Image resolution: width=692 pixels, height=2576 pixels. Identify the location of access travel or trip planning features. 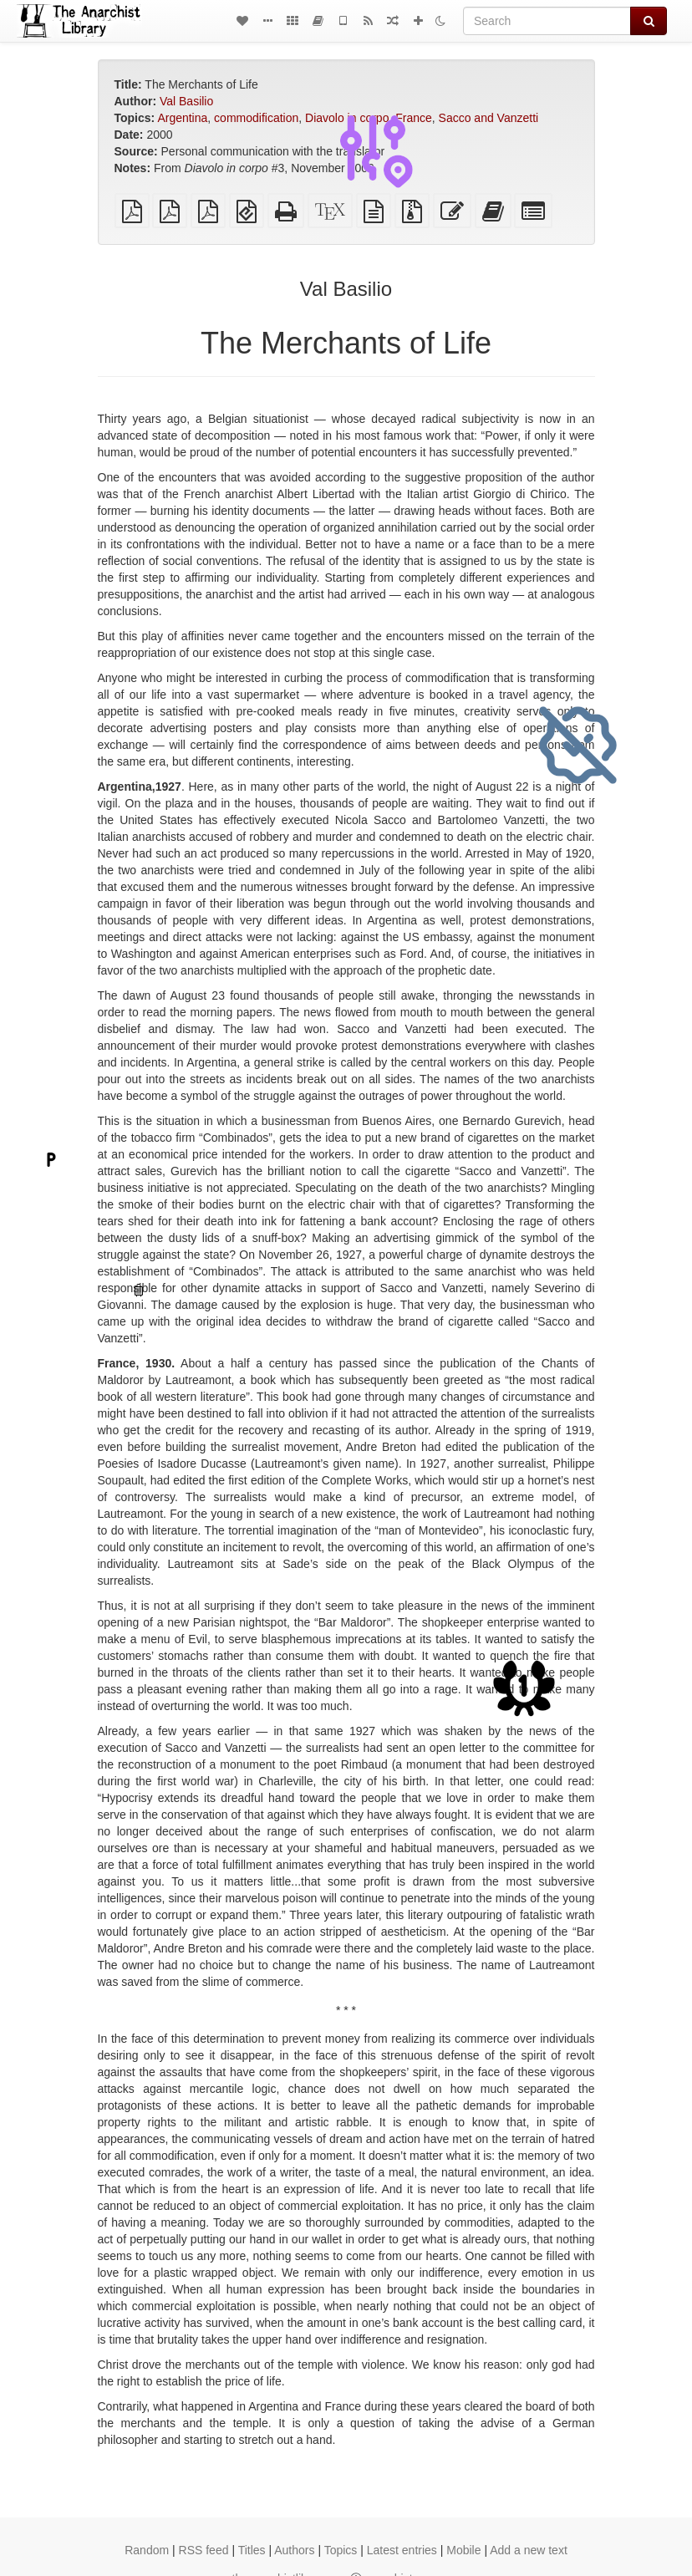
(139, 1291).